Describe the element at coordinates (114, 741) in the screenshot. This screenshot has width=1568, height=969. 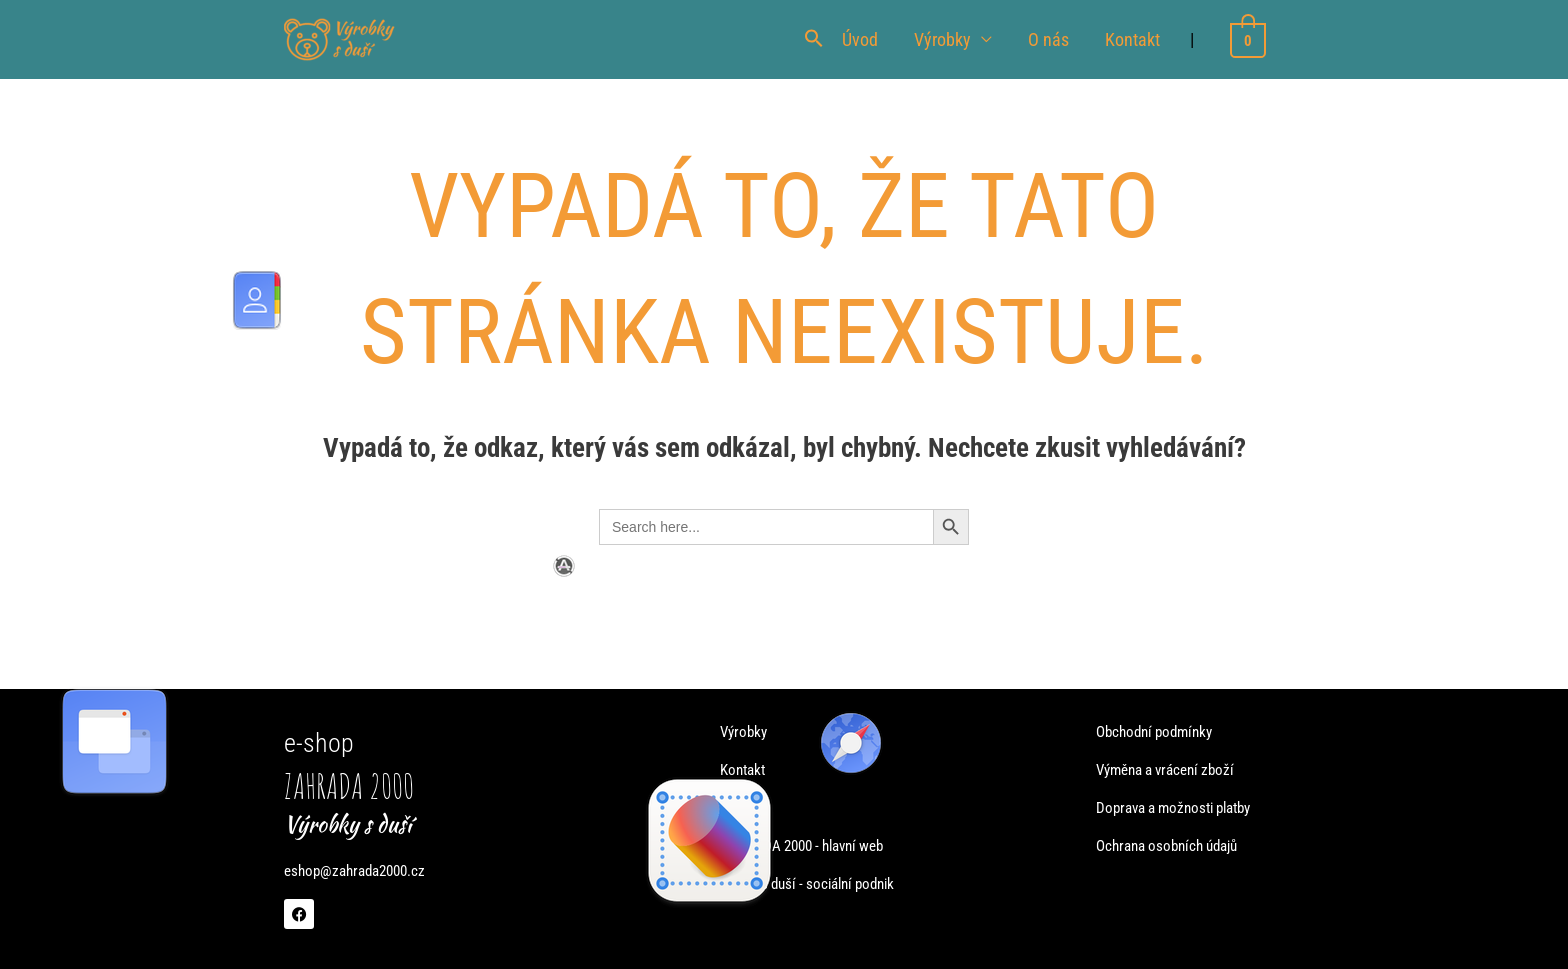
I see `manage startup applications and session settings` at that location.